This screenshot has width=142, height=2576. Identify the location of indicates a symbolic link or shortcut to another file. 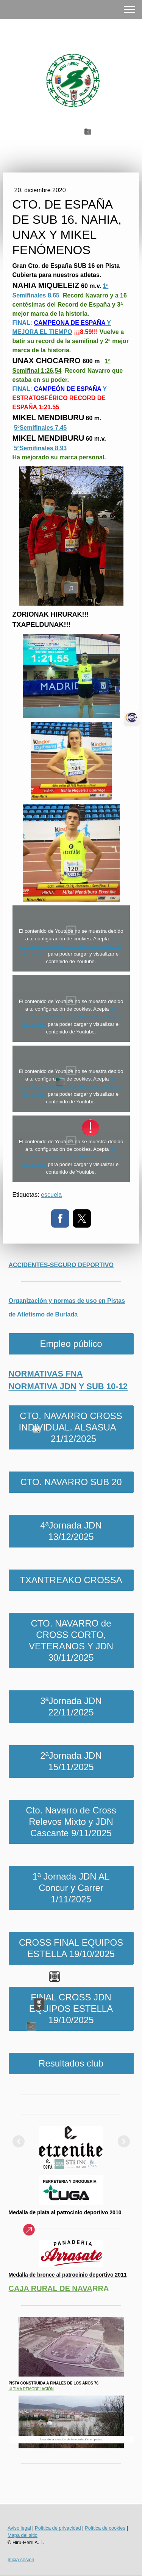
(29, 2229).